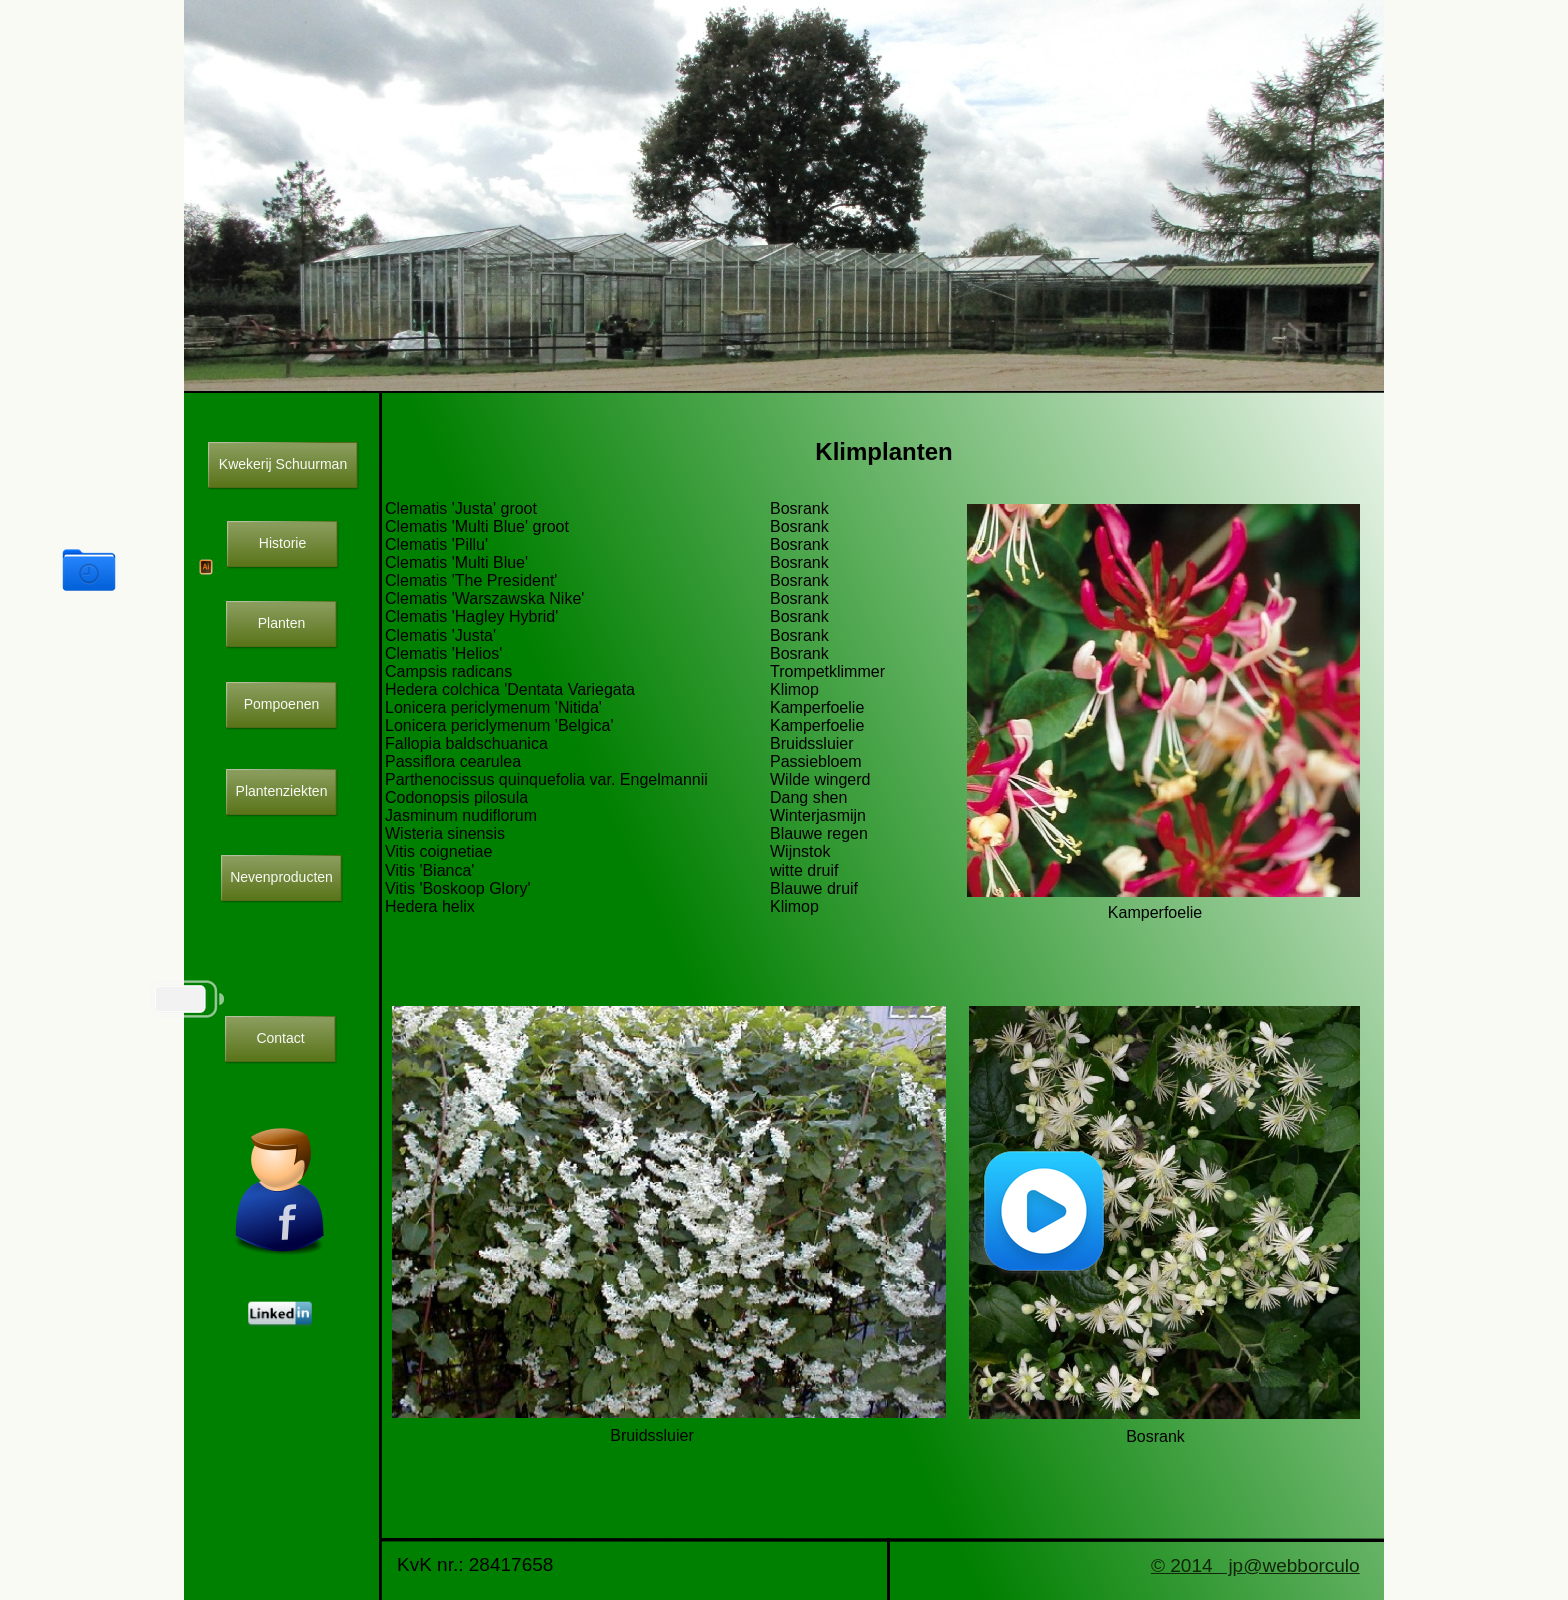  Describe the element at coordinates (1044, 1211) in the screenshot. I see `open amberol music player` at that location.